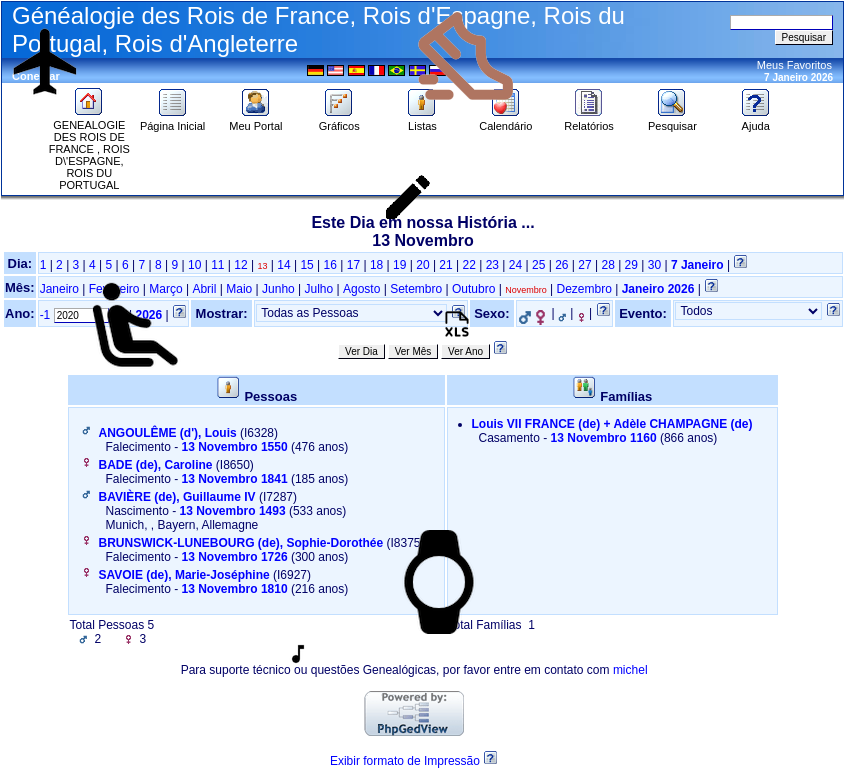 This screenshot has height=781, width=845. I want to click on open or view an Excel spreadsheet file, so click(457, 325).